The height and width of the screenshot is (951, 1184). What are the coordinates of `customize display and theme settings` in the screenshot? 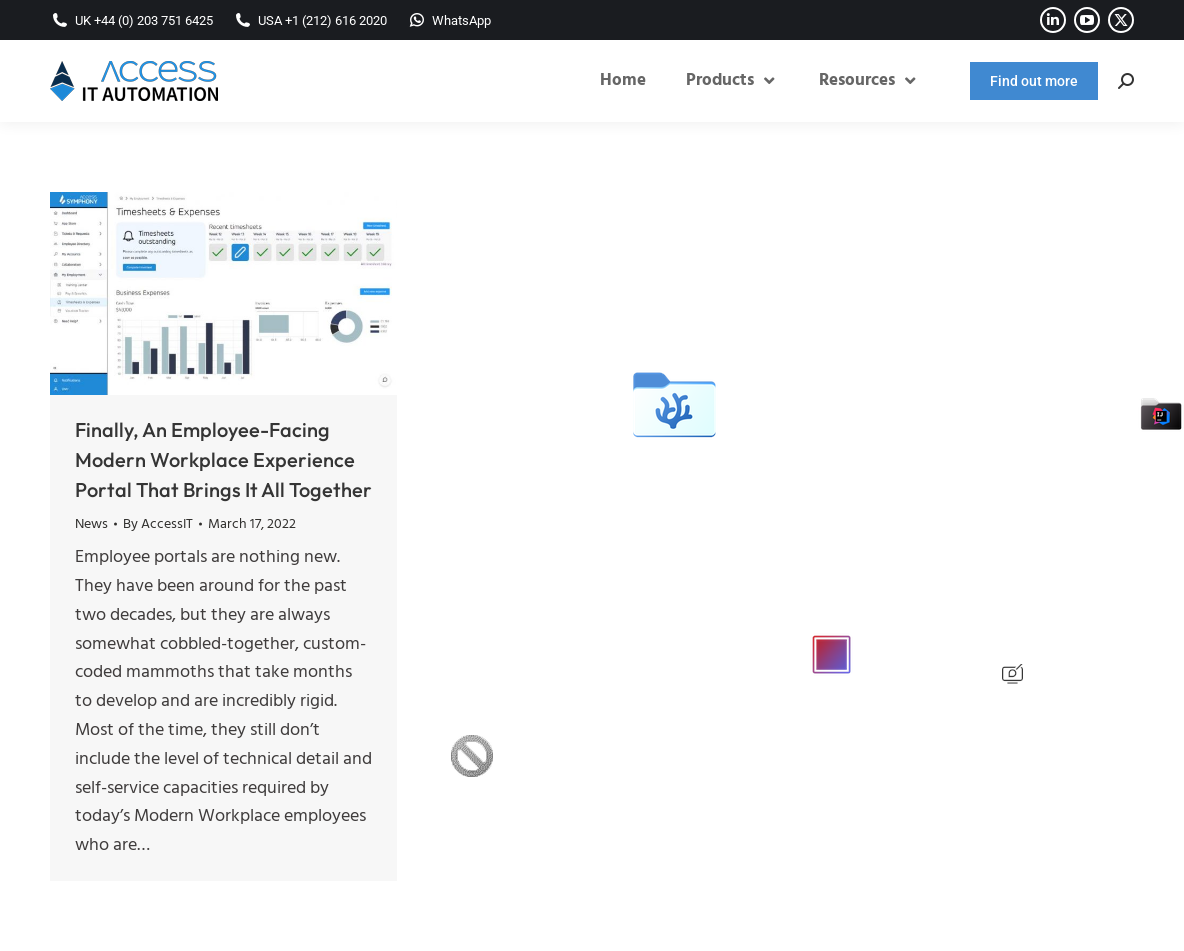 It's located at (1012, 674).